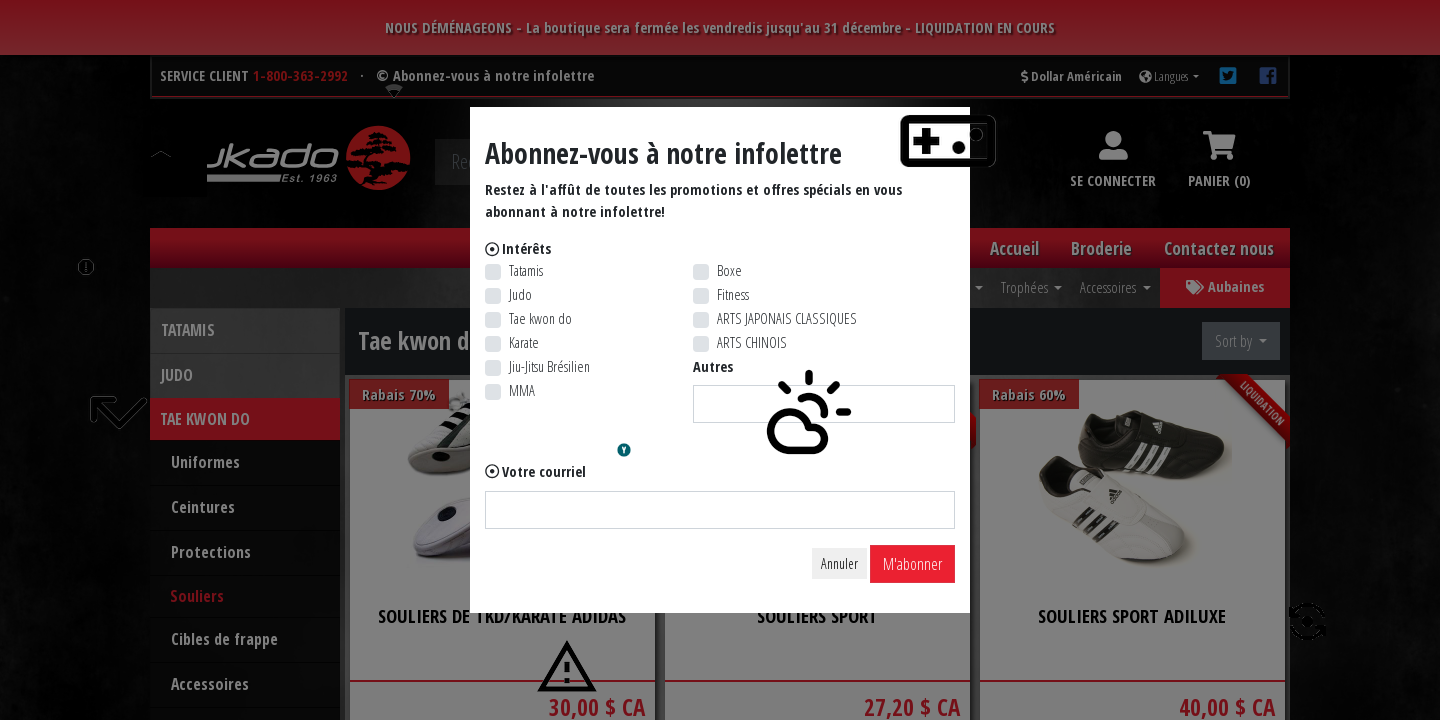  I want to click on indicates a warning or potential issue, so click(567, 667).